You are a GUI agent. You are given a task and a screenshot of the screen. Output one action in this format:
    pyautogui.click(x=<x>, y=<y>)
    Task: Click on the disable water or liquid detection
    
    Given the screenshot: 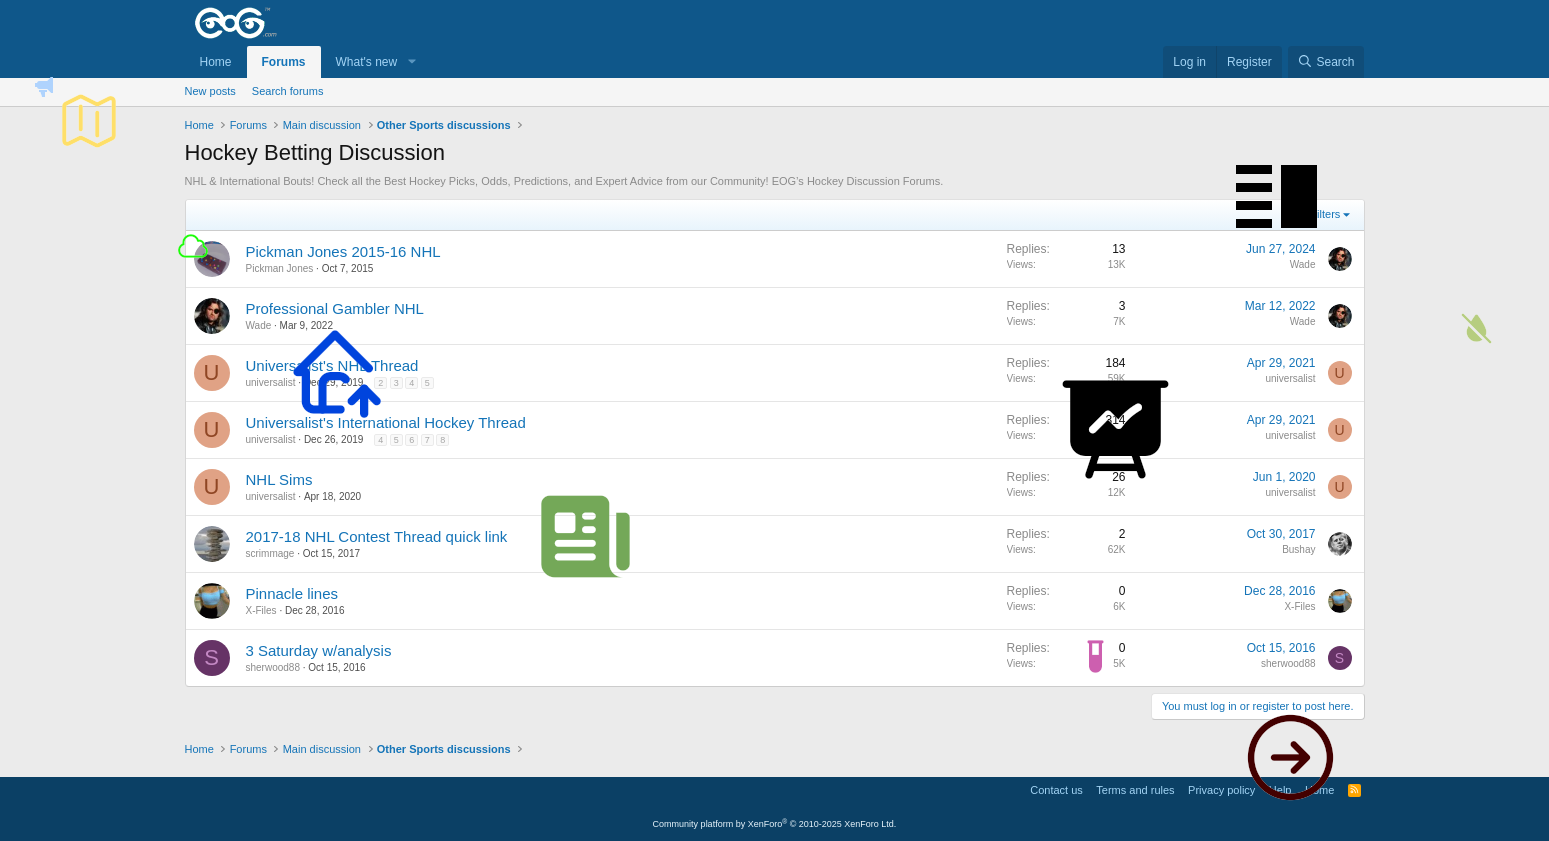 What is the action you would take?
    pyautogui.click(x=1476, y=328)
    